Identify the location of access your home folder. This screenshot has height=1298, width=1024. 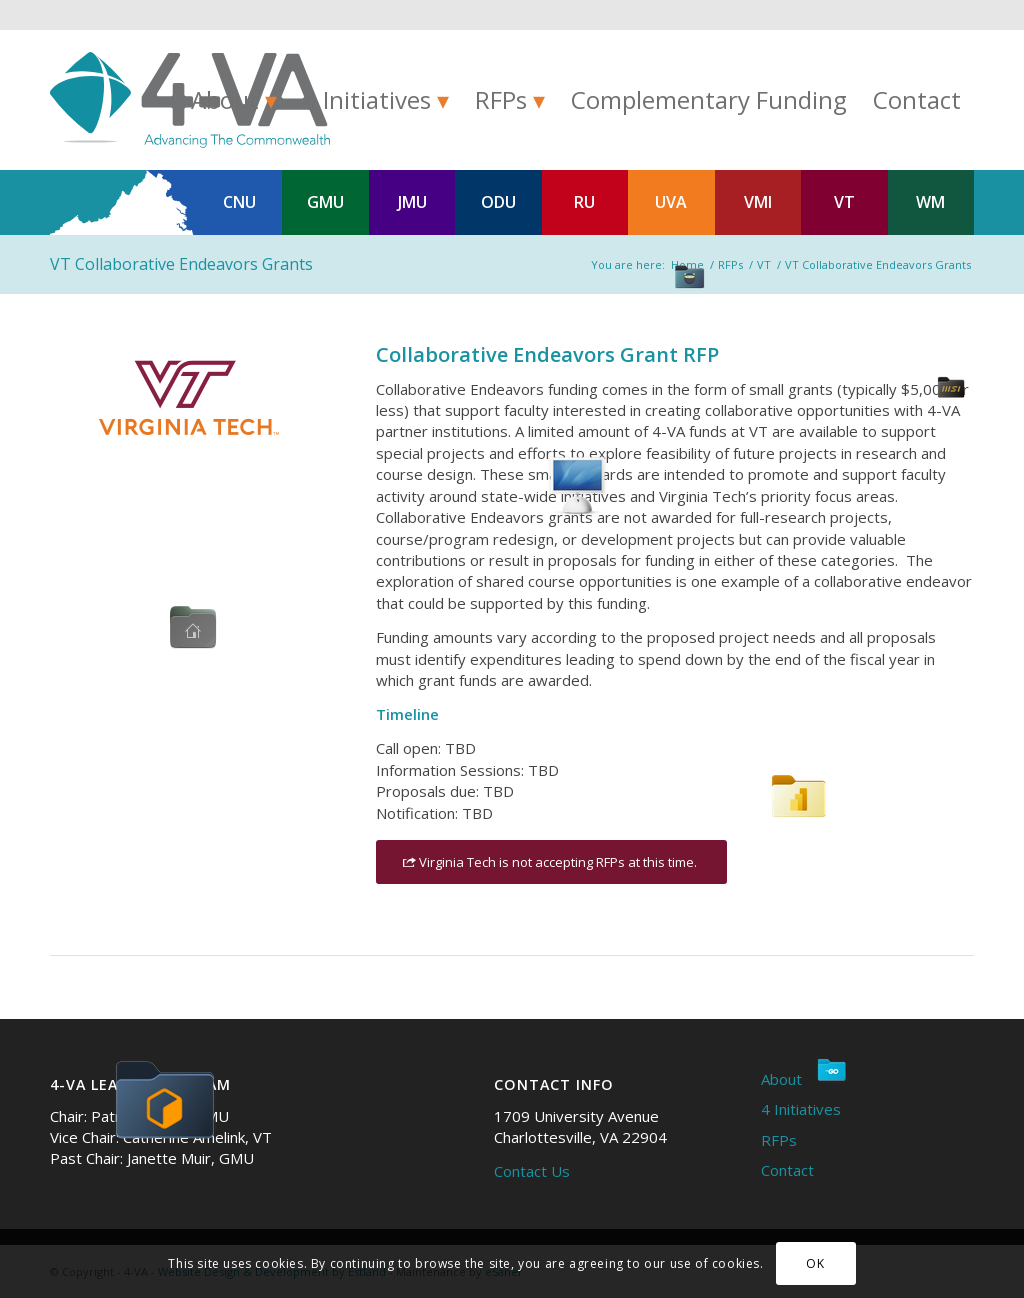
(193, 627).